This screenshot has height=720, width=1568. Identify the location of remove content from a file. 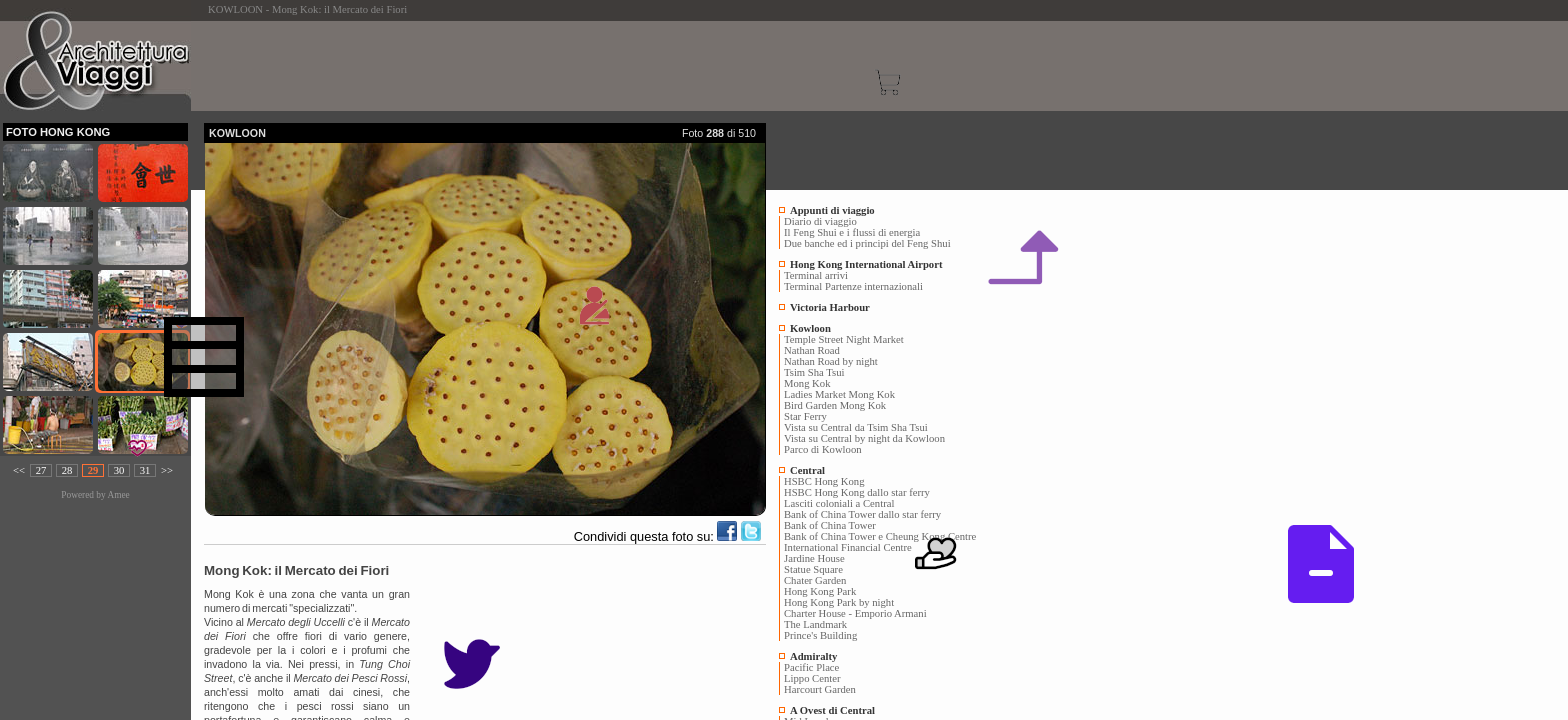
(1321, 564).